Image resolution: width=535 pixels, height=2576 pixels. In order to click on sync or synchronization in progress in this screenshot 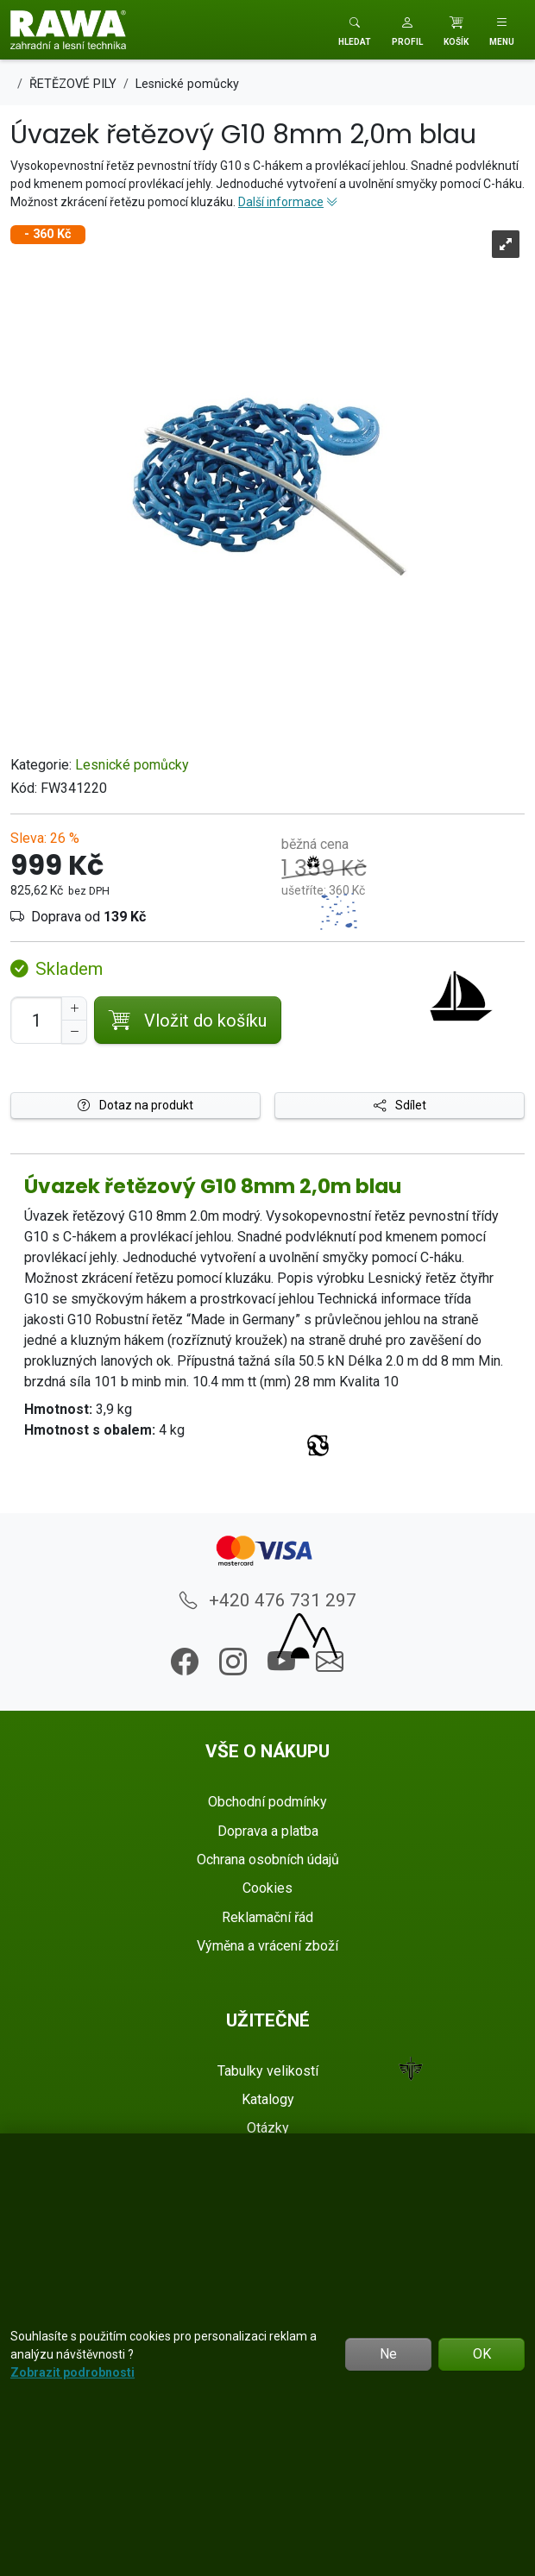, I will do `click(318, 1445)`.